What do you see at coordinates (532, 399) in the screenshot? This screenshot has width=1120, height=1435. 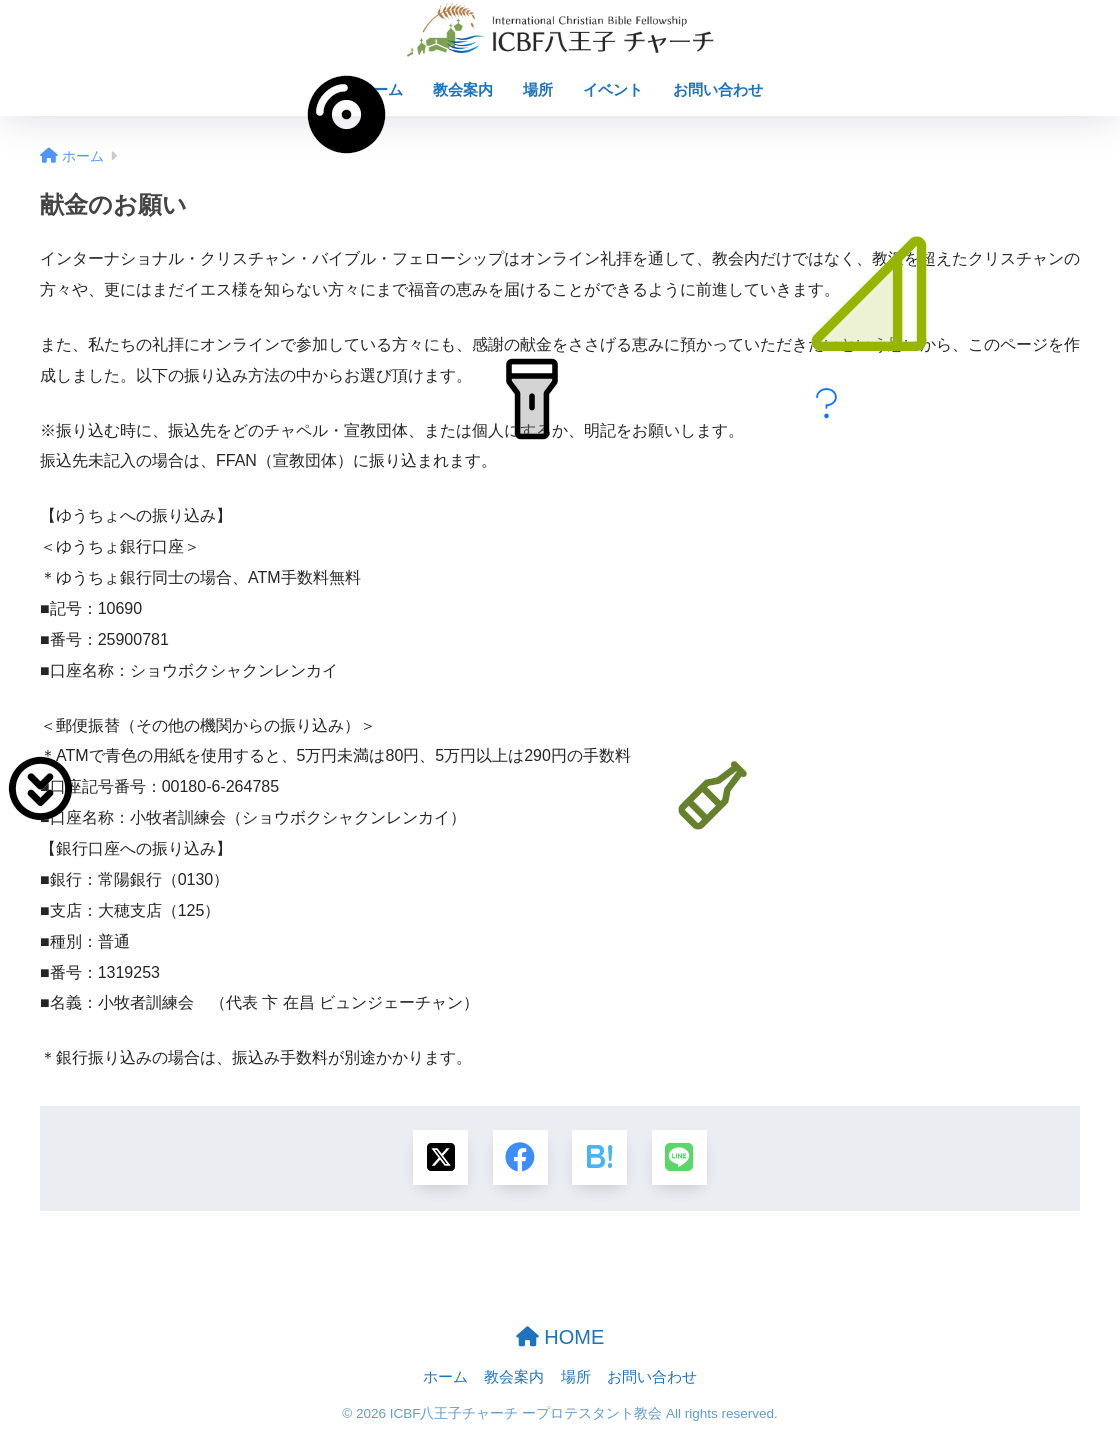 I see `toggle flashlight on/off` at bounding box center [532, 399].